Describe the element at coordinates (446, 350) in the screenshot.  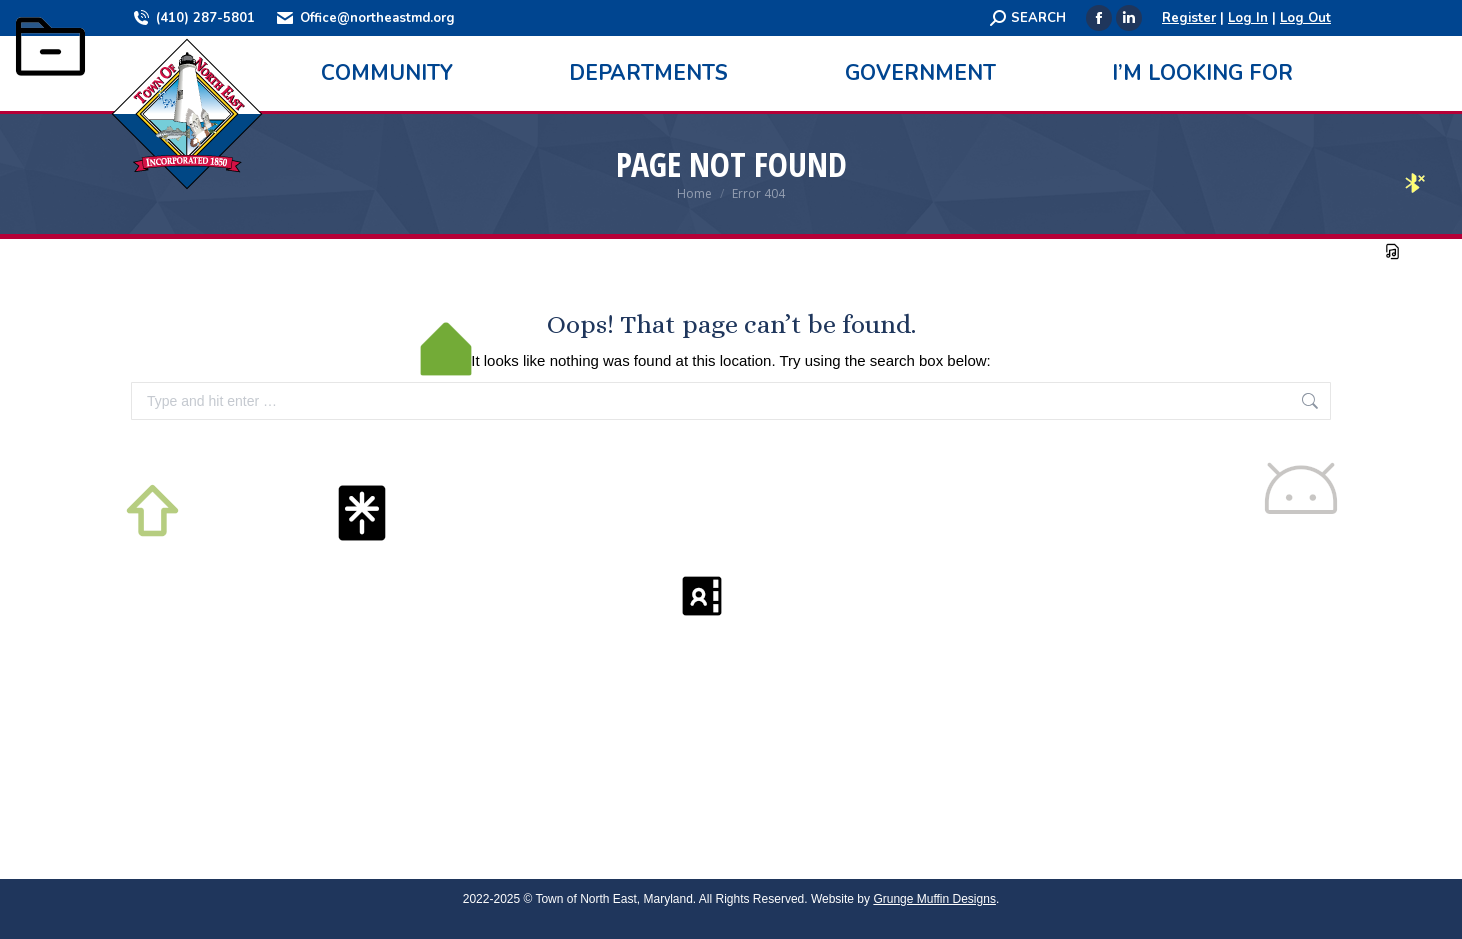
I see `navigate to home screen` at that location.